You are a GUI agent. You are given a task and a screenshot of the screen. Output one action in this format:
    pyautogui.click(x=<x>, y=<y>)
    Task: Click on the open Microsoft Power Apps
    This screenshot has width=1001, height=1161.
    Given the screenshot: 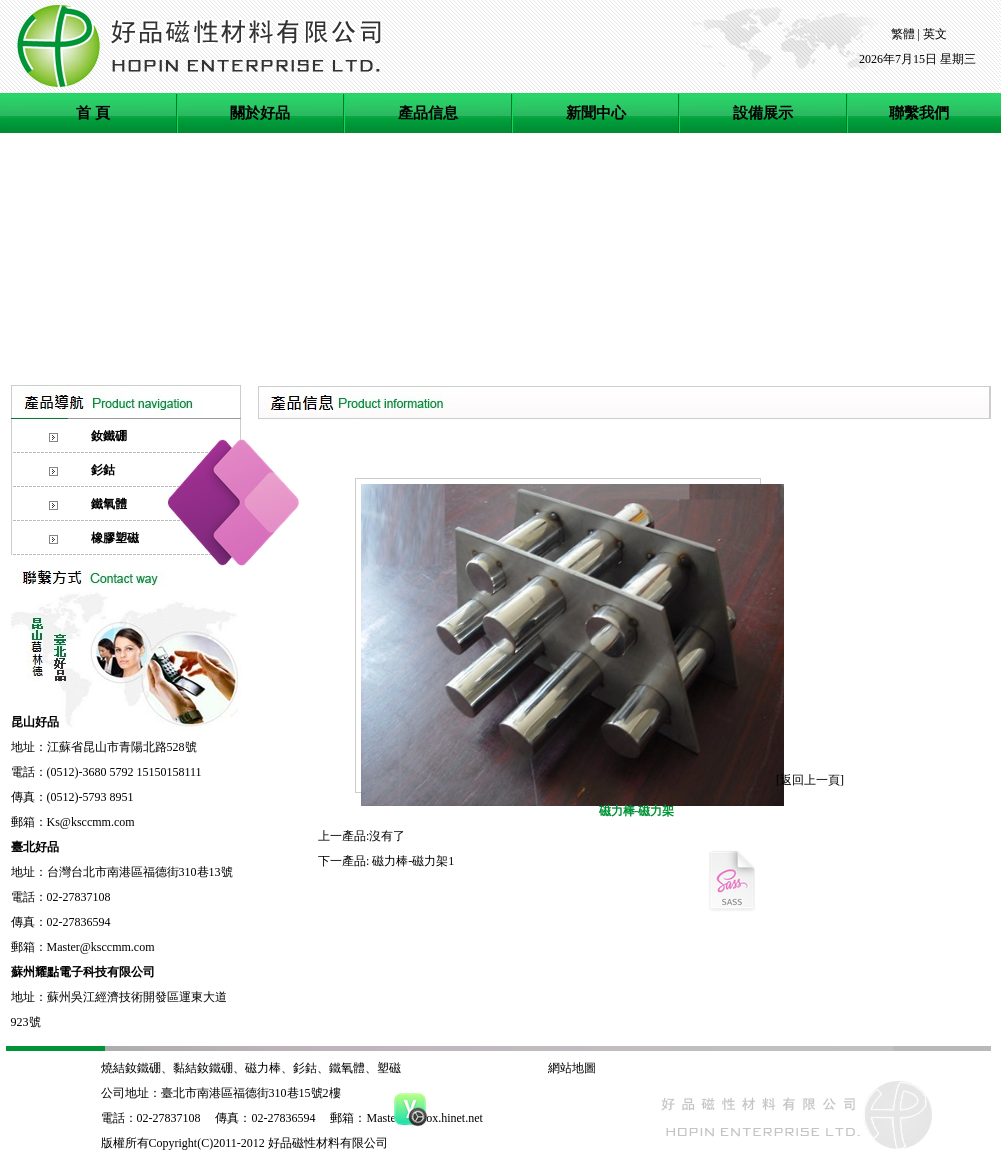 What is the action you would take?
    pyautogui.click(x=233, y=502)
    